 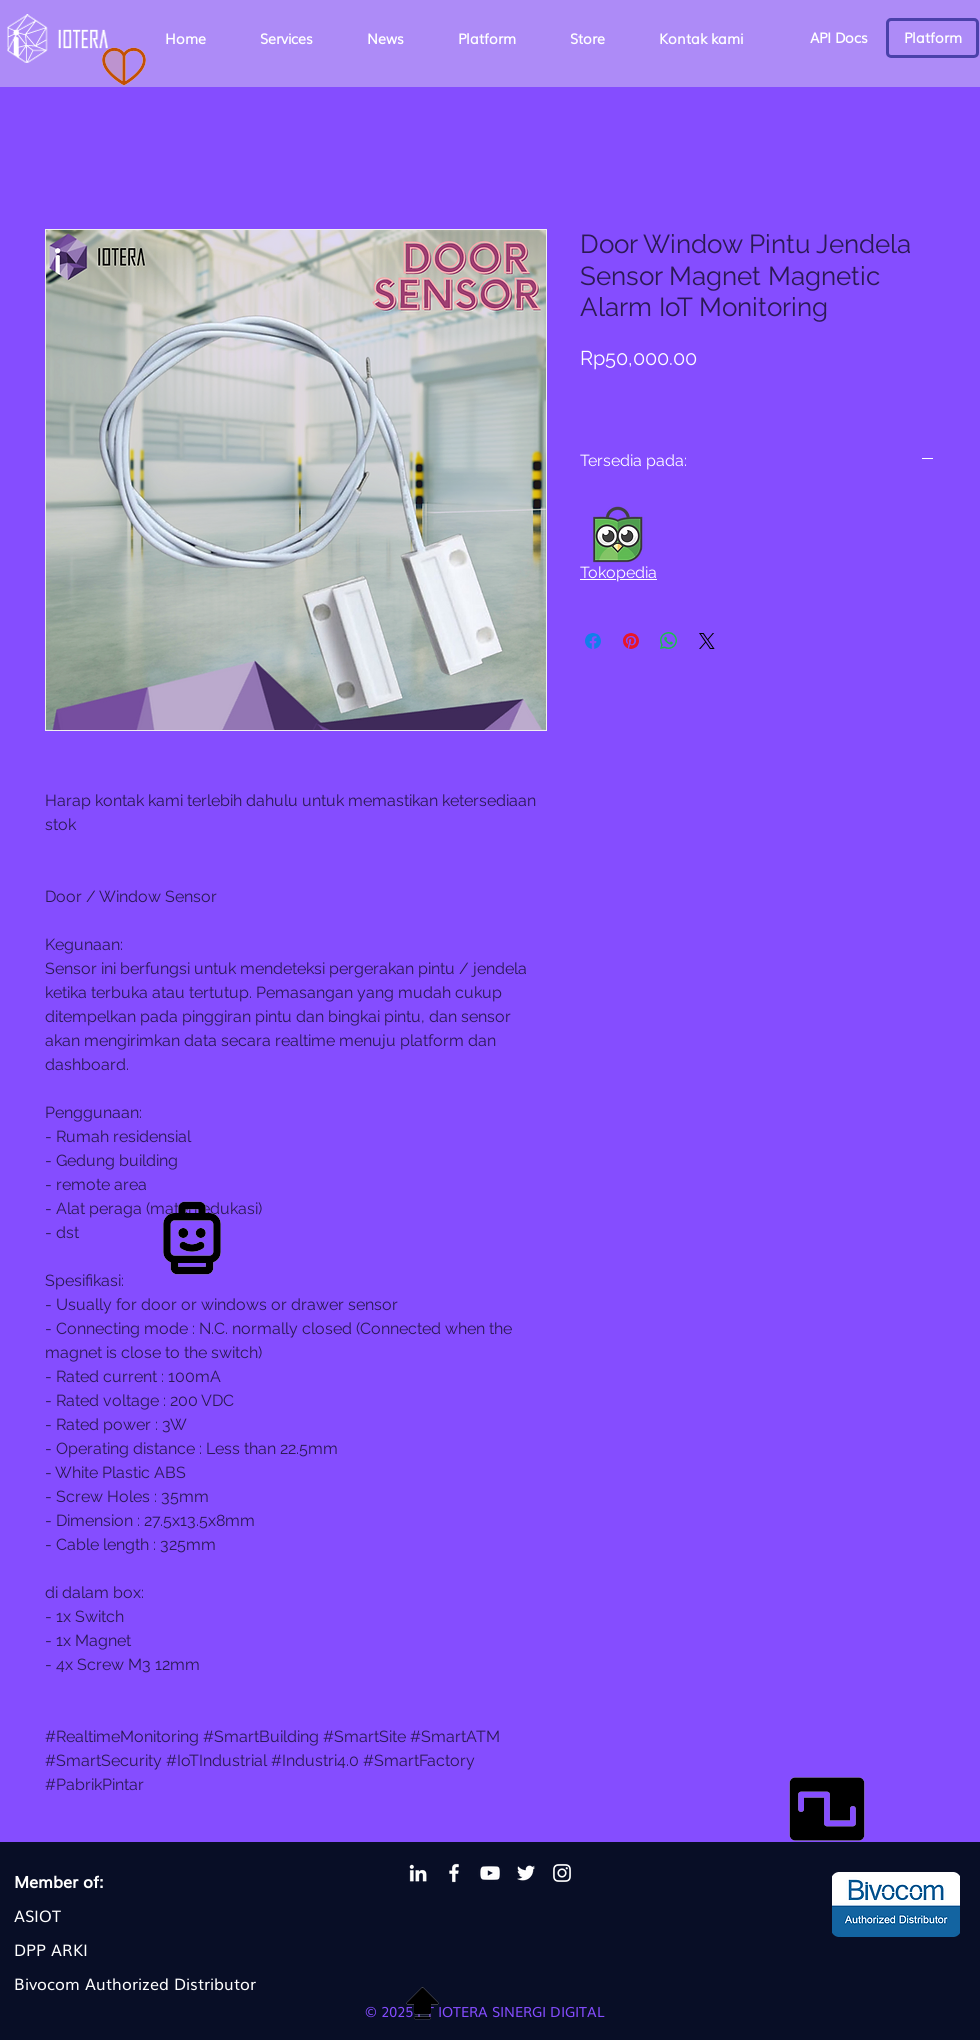 What do you see at coordinates (192, 1238) in the screenshot?
I see `lego or block-style avatar icon` at bounding box center [192, 1238].